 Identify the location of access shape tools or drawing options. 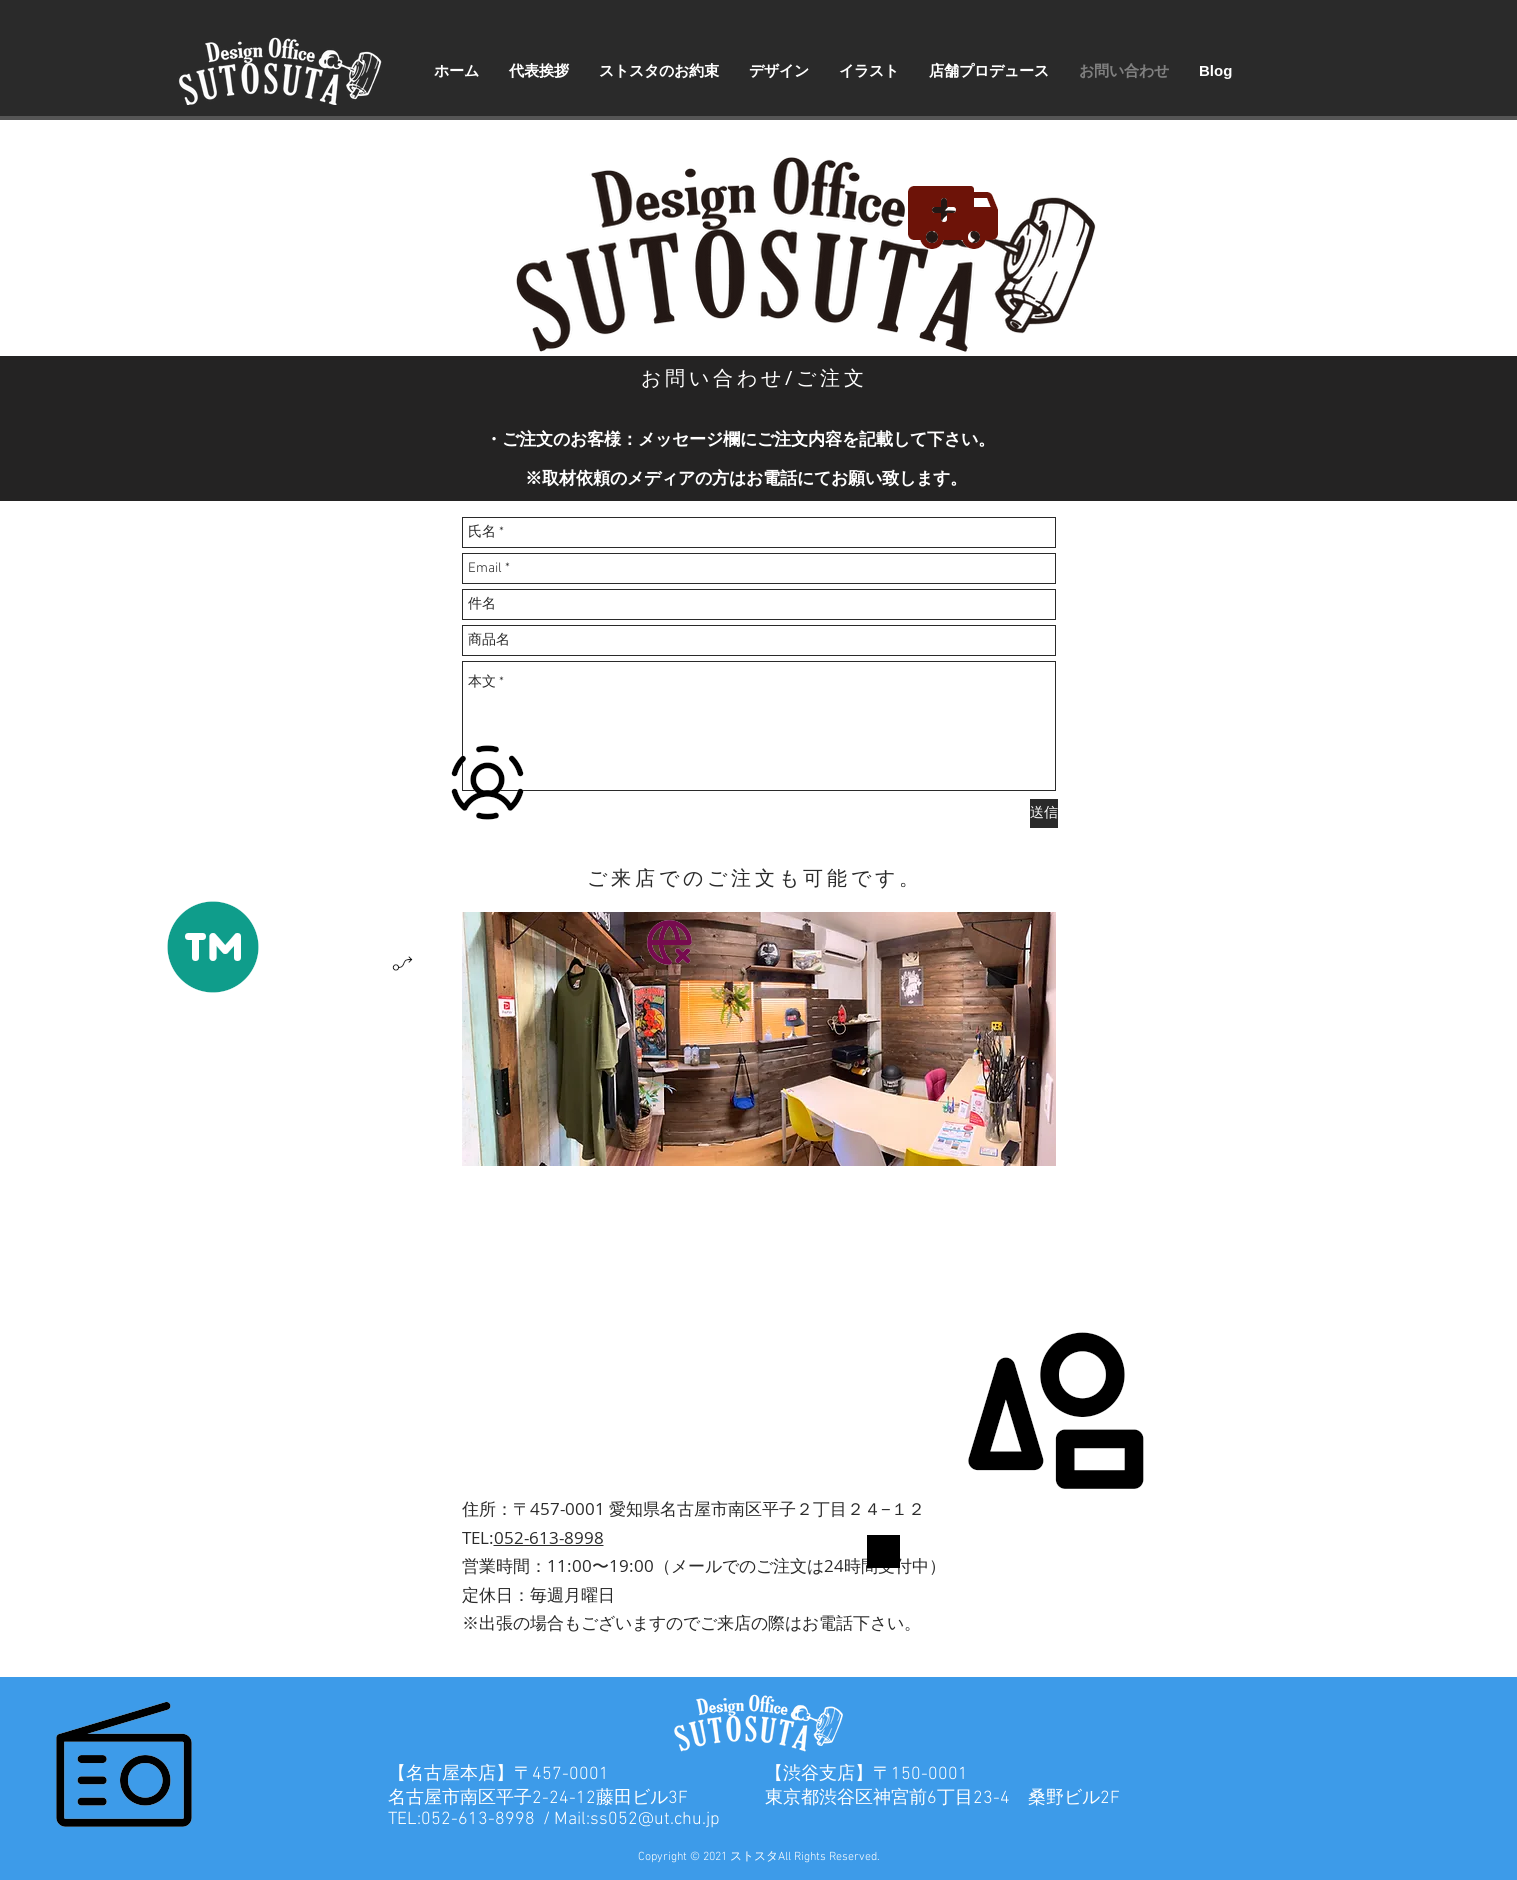
(1059, 1417).